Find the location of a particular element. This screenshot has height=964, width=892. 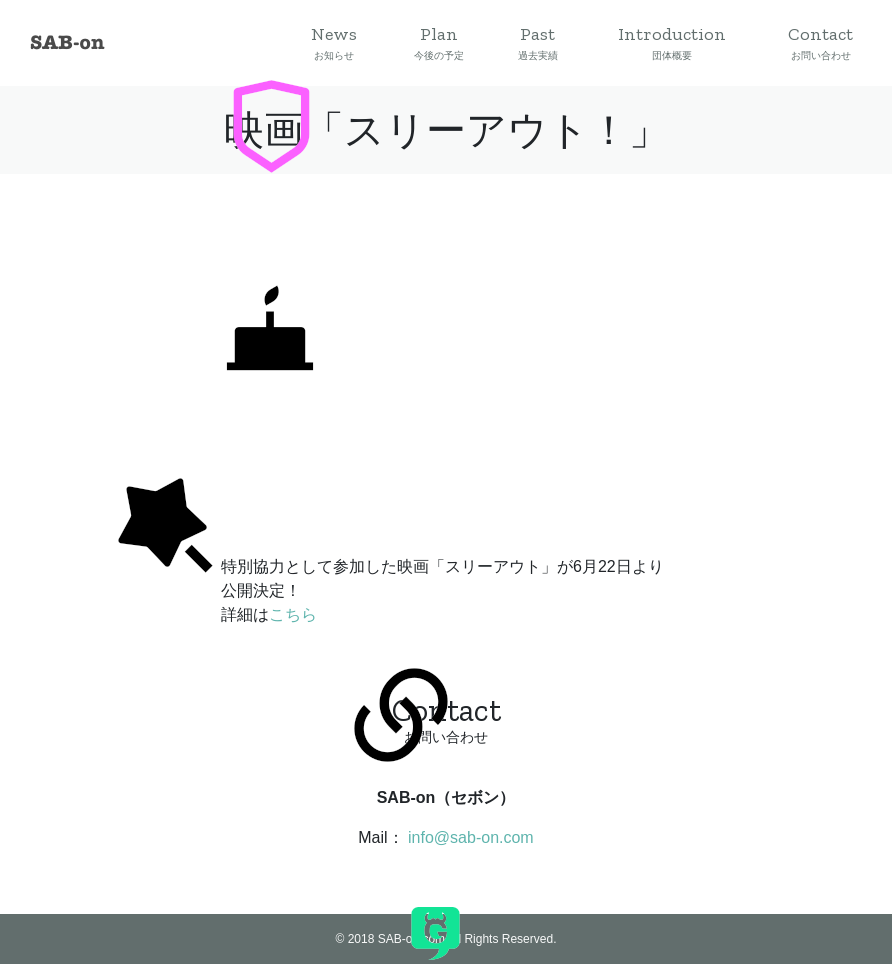

view birthday or celebration reminders is located at coordinates (270, 331).